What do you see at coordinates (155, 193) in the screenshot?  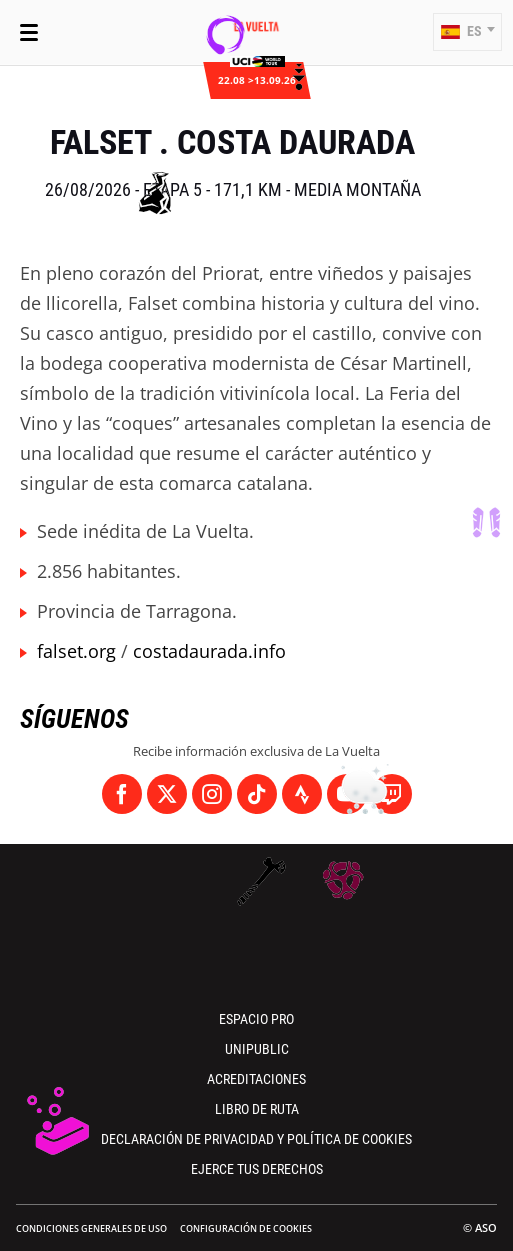 I see `indicates item has been discarded or trashed` at bounding box center [155, 193].